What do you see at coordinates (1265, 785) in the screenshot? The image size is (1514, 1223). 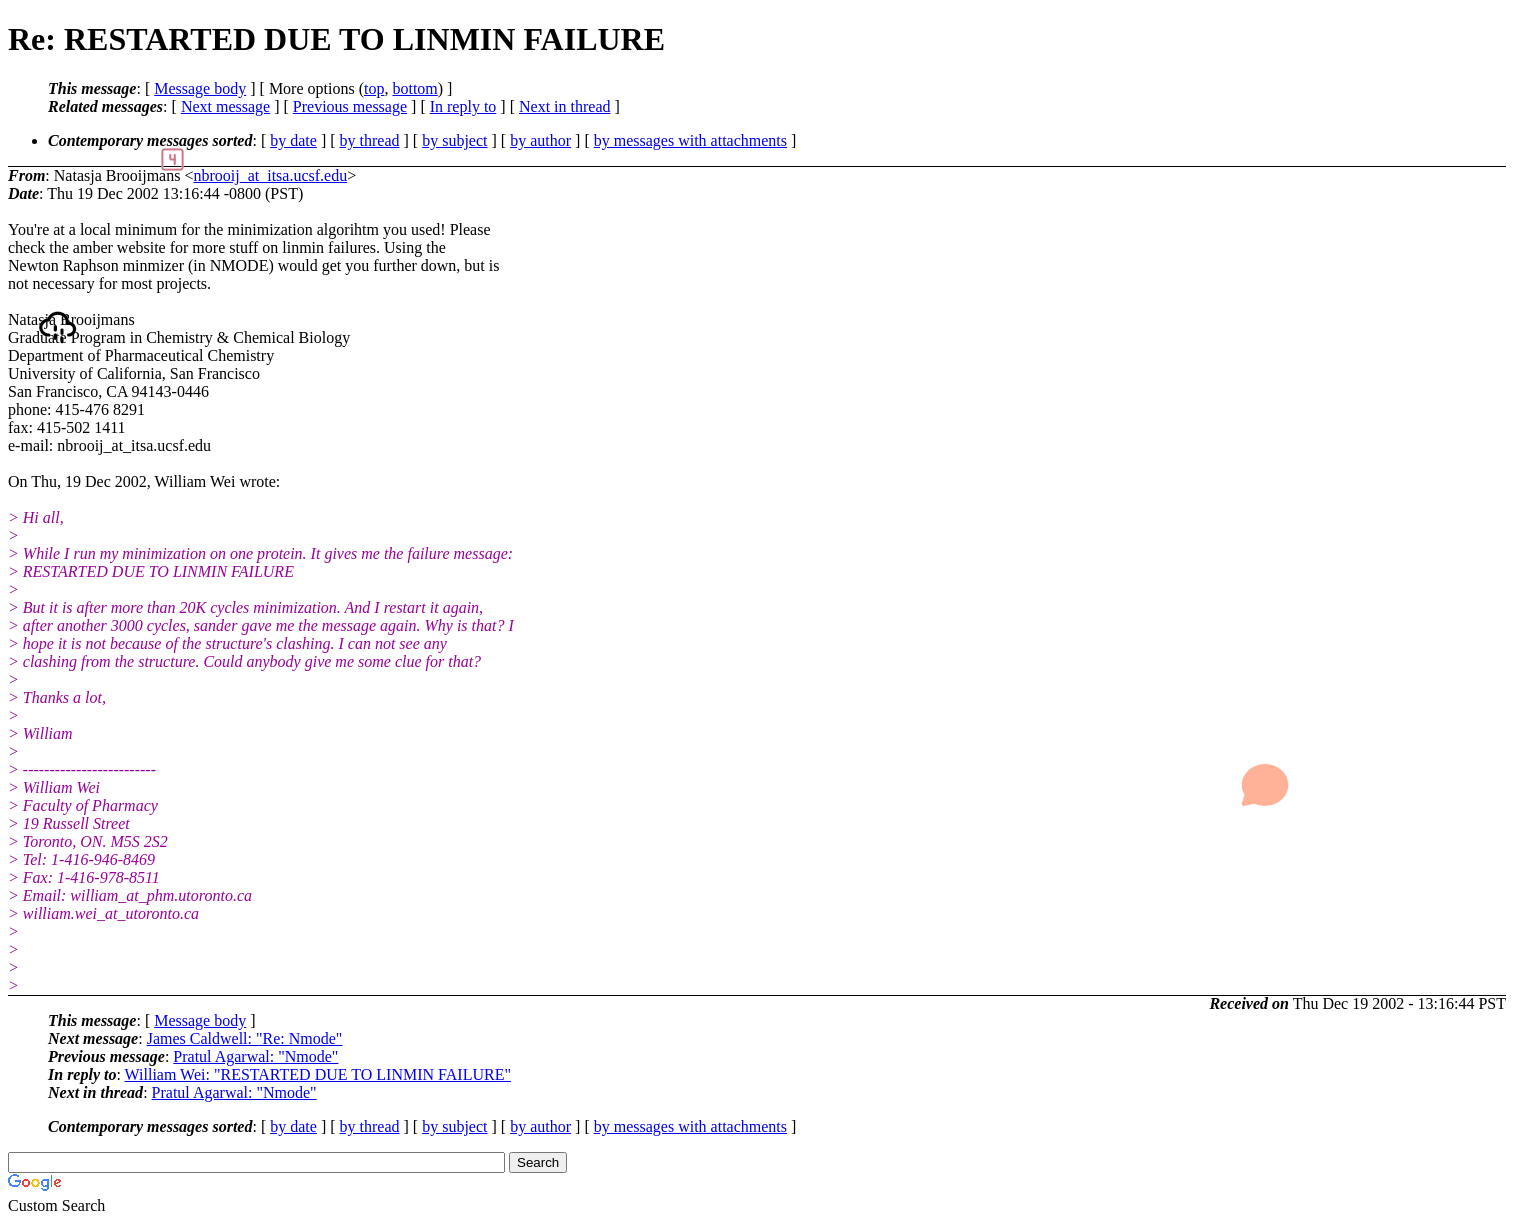 I see `open messaging or chat` at bounding box center [1265, 785].